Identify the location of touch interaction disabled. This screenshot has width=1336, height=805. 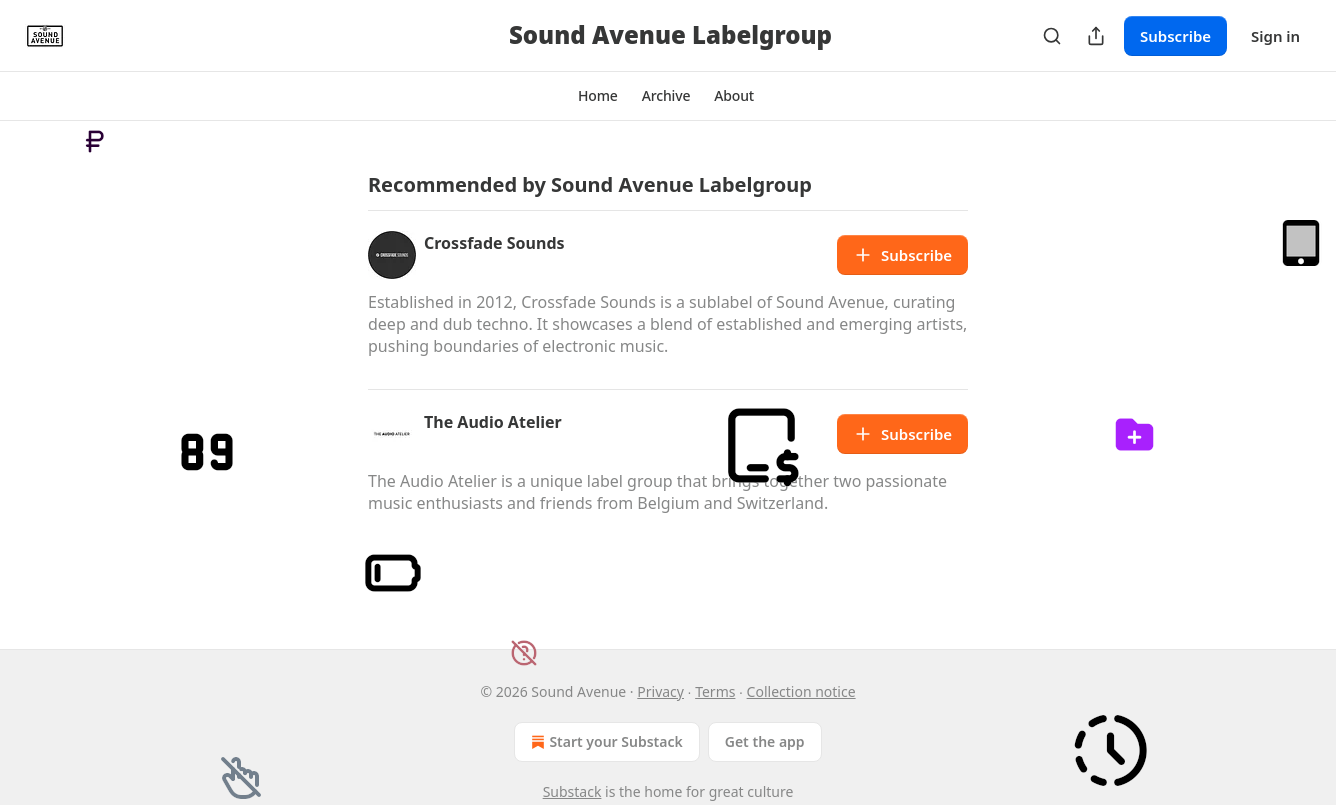
(241, 777).